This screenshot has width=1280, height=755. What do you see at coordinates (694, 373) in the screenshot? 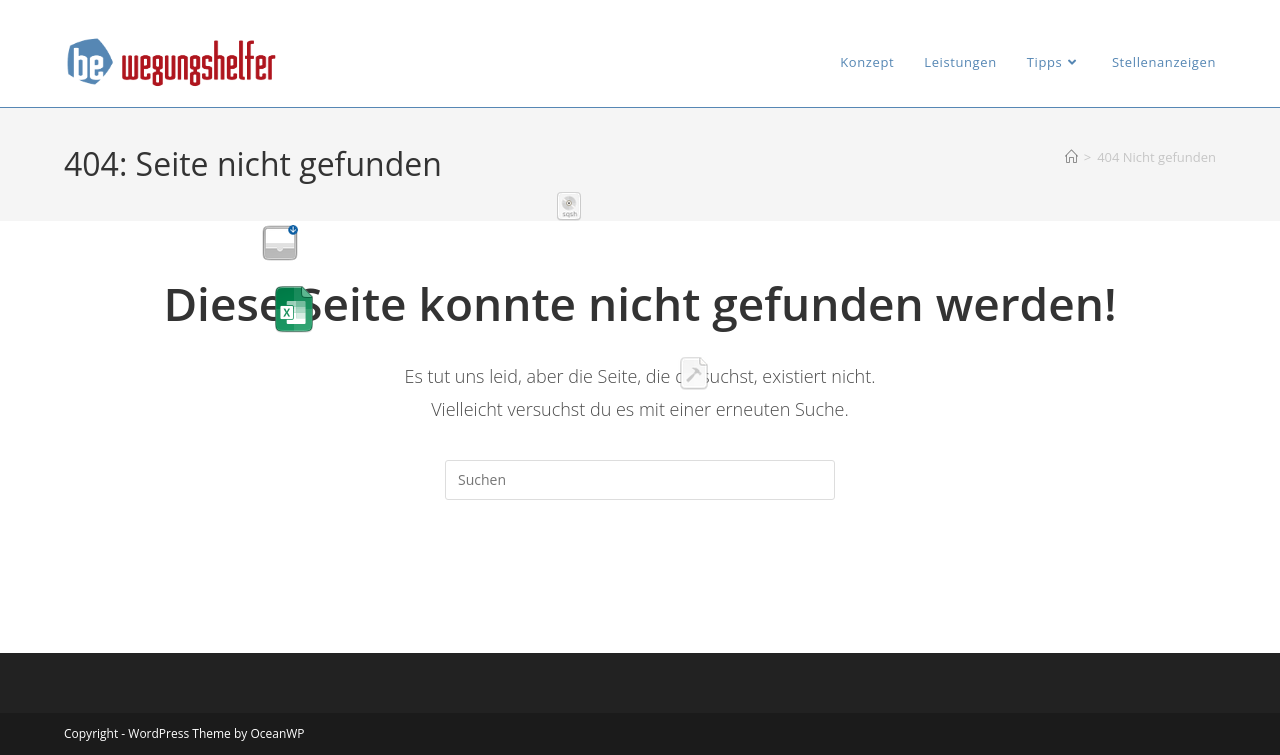
I see `a makefile or build configuration file` at bounding box center [694, 373].